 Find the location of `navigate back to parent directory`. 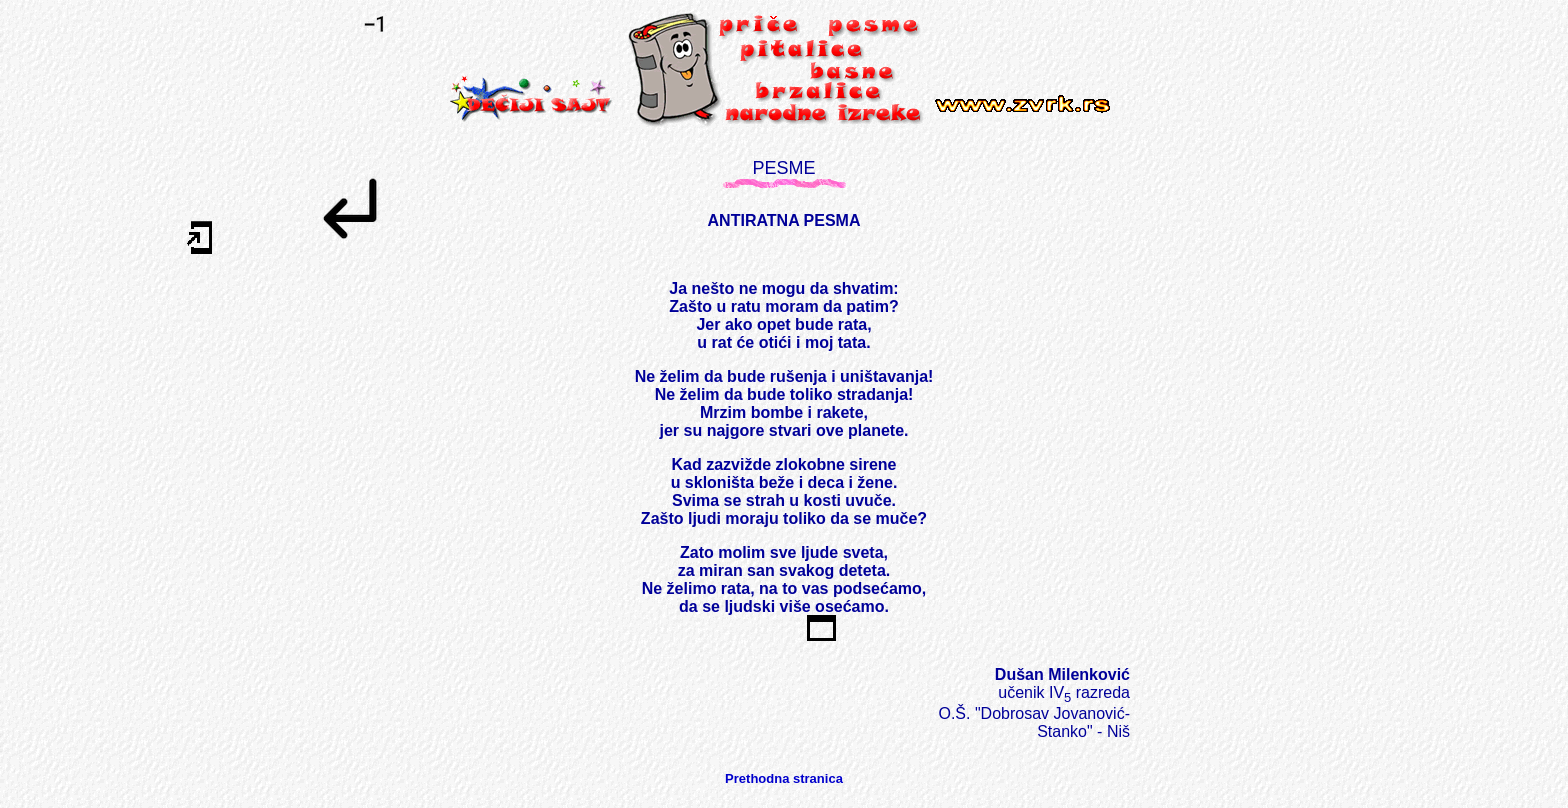

navigate back to parent directory is located at coordinates (347, 207).